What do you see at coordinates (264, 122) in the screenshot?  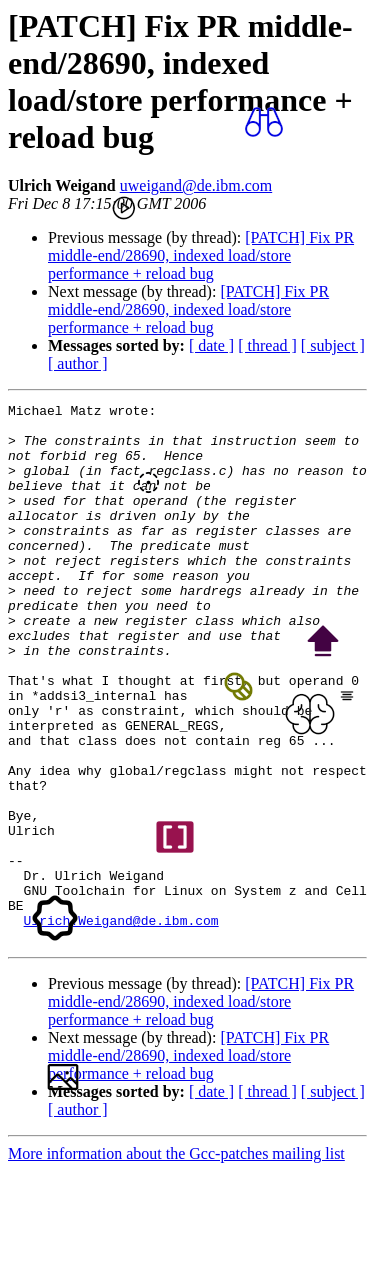 I see `search or explore content` at bounding box center [264, 122].